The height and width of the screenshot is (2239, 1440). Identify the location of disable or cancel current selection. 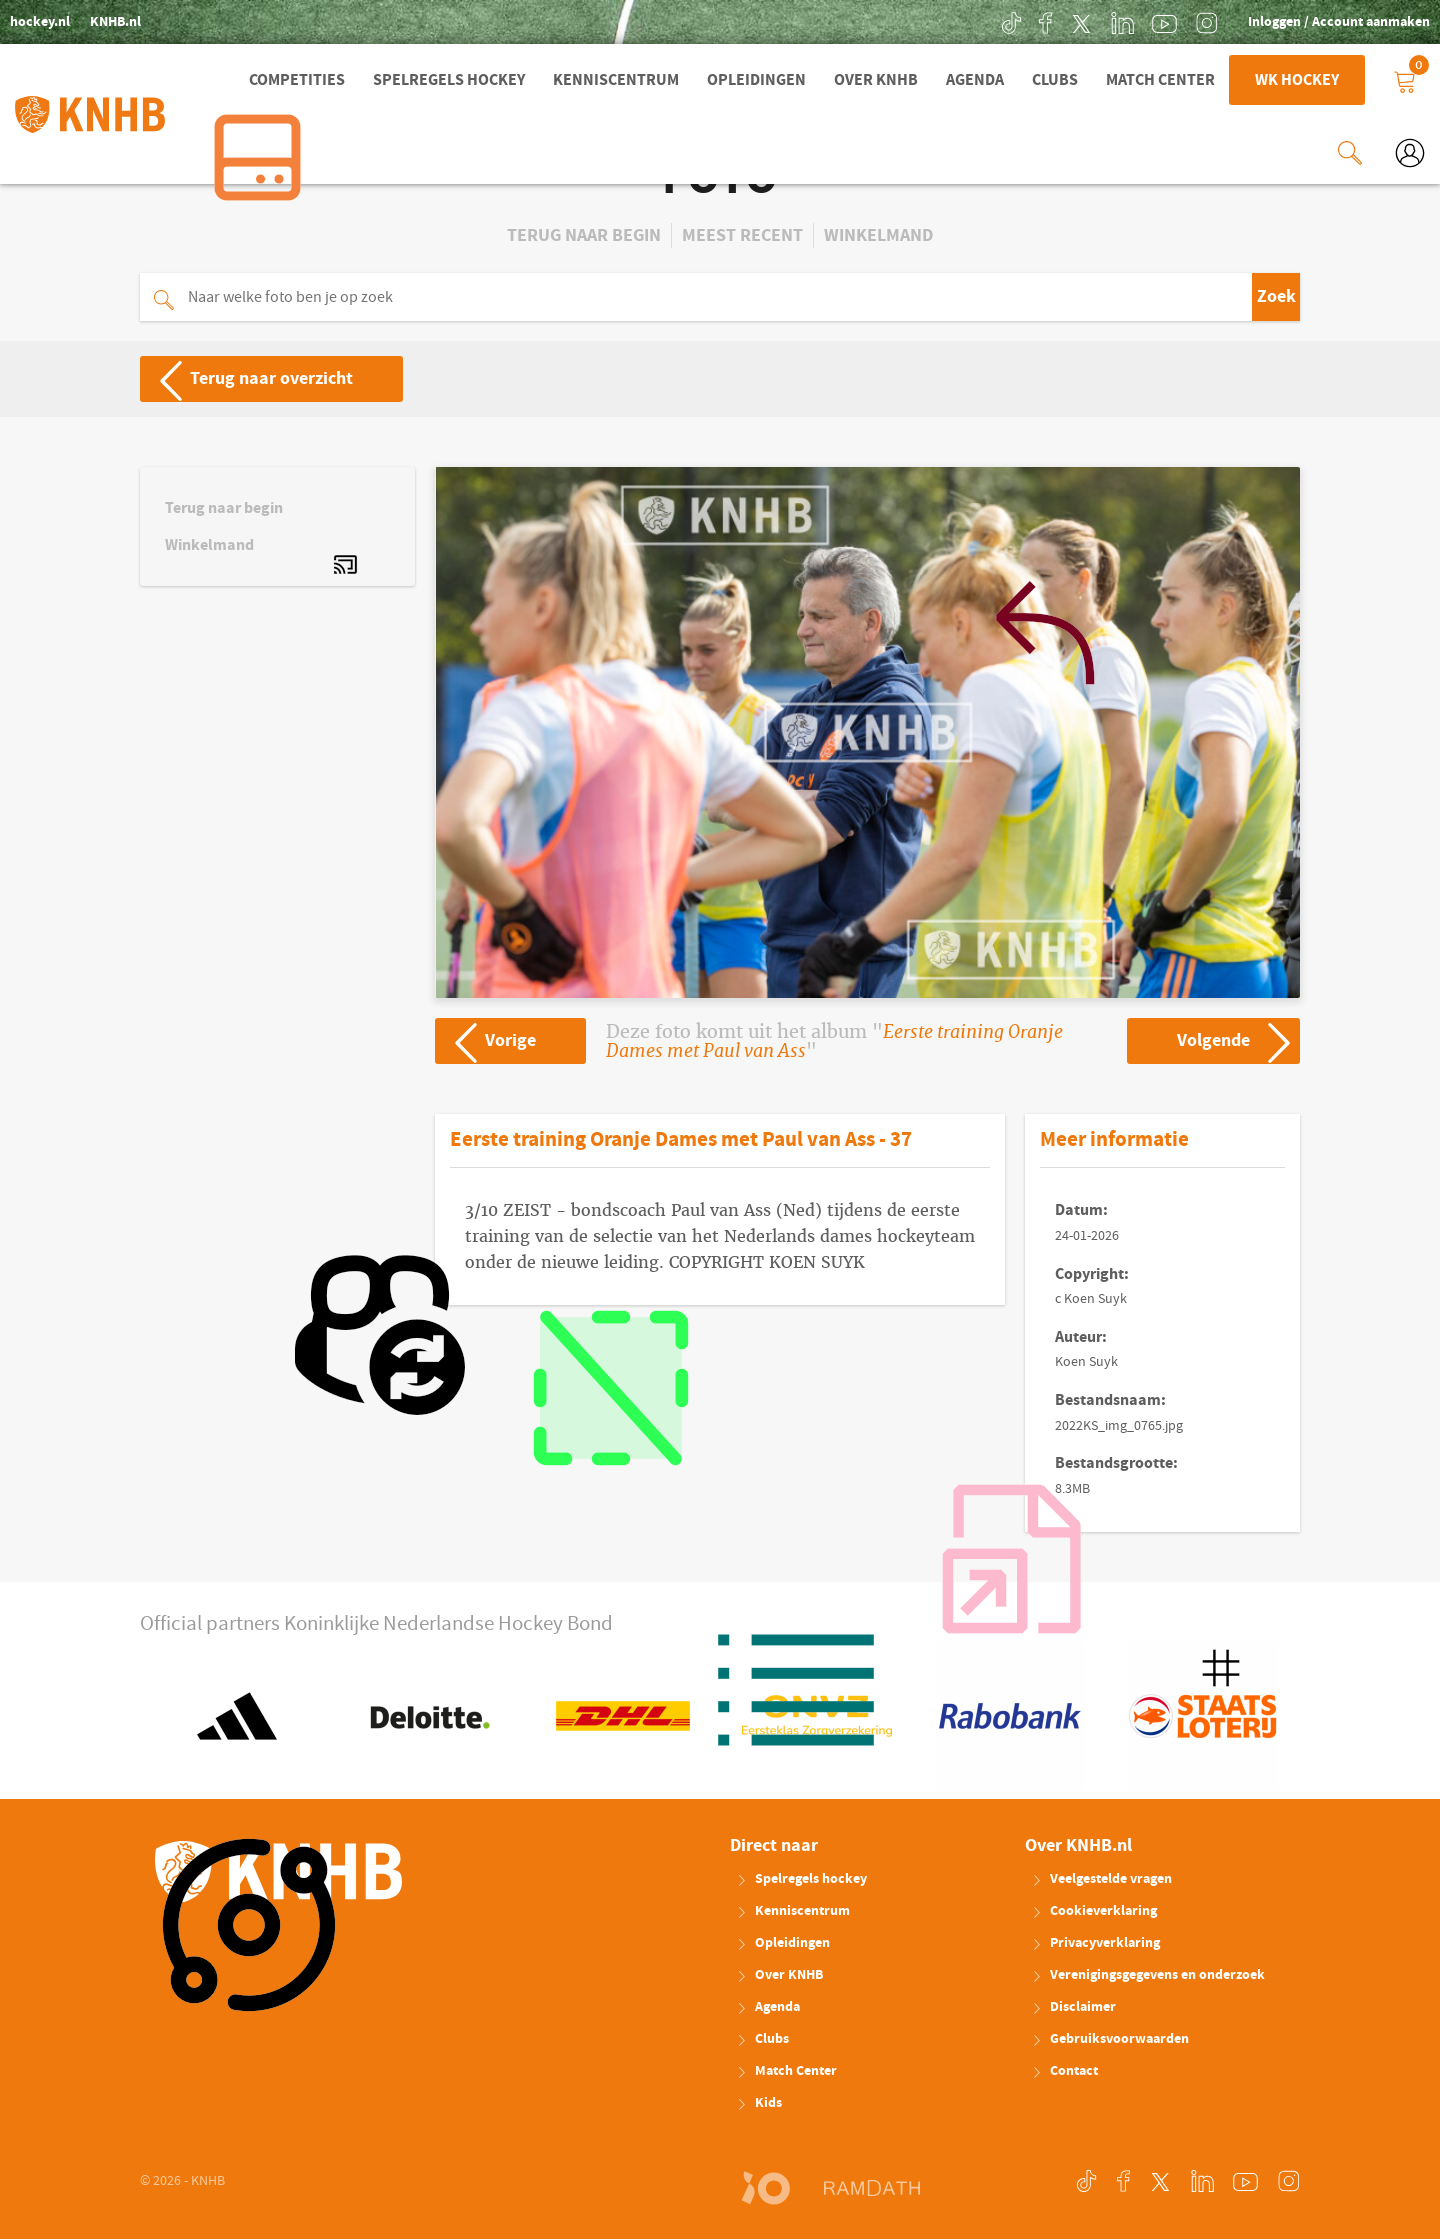
(611, 1388).